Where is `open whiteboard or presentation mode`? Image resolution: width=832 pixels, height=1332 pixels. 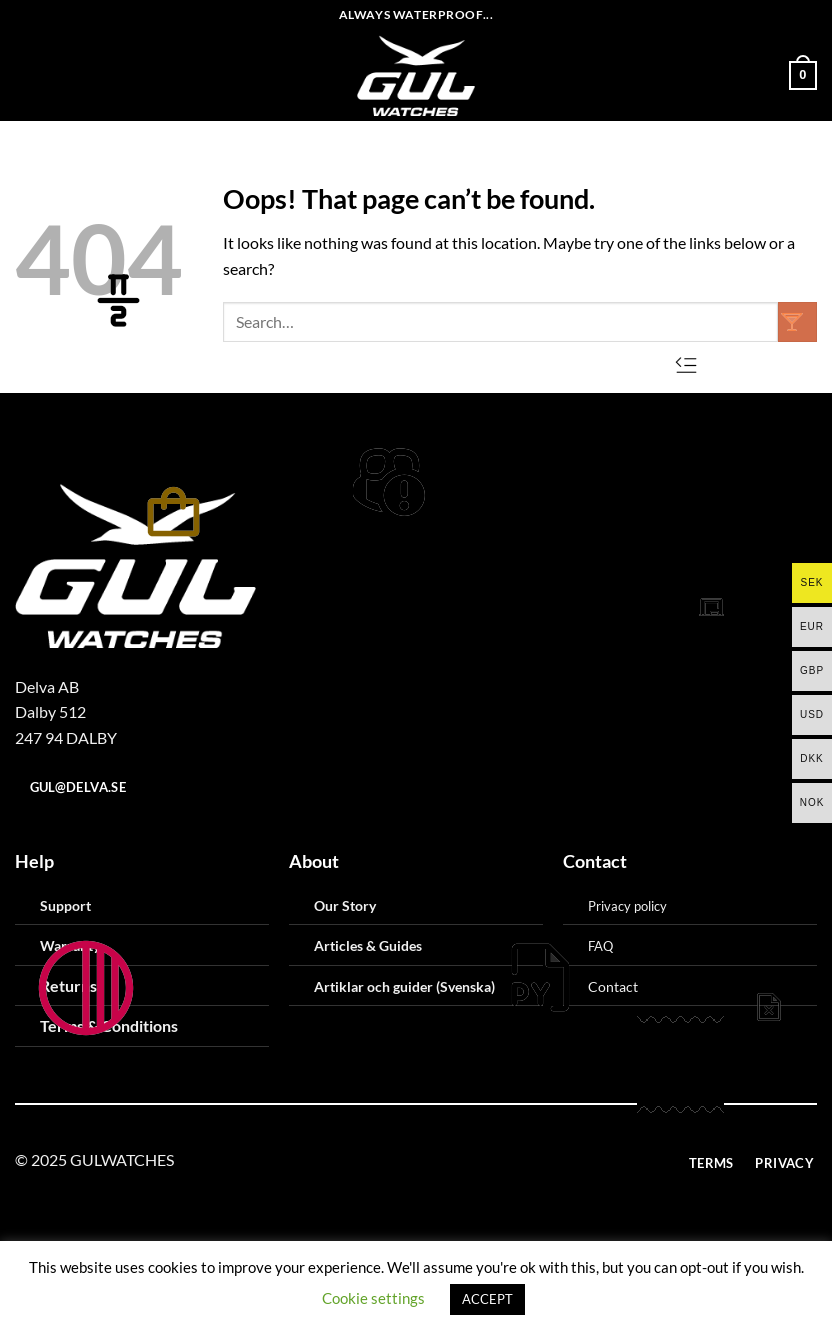
open whiteboard or presentation mode is located at coordinates (711, 607).